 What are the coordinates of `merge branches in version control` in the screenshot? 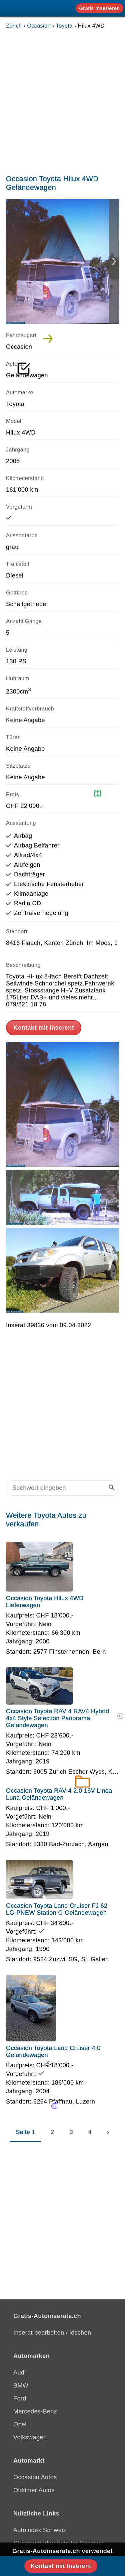 It's located at (49, 2064).